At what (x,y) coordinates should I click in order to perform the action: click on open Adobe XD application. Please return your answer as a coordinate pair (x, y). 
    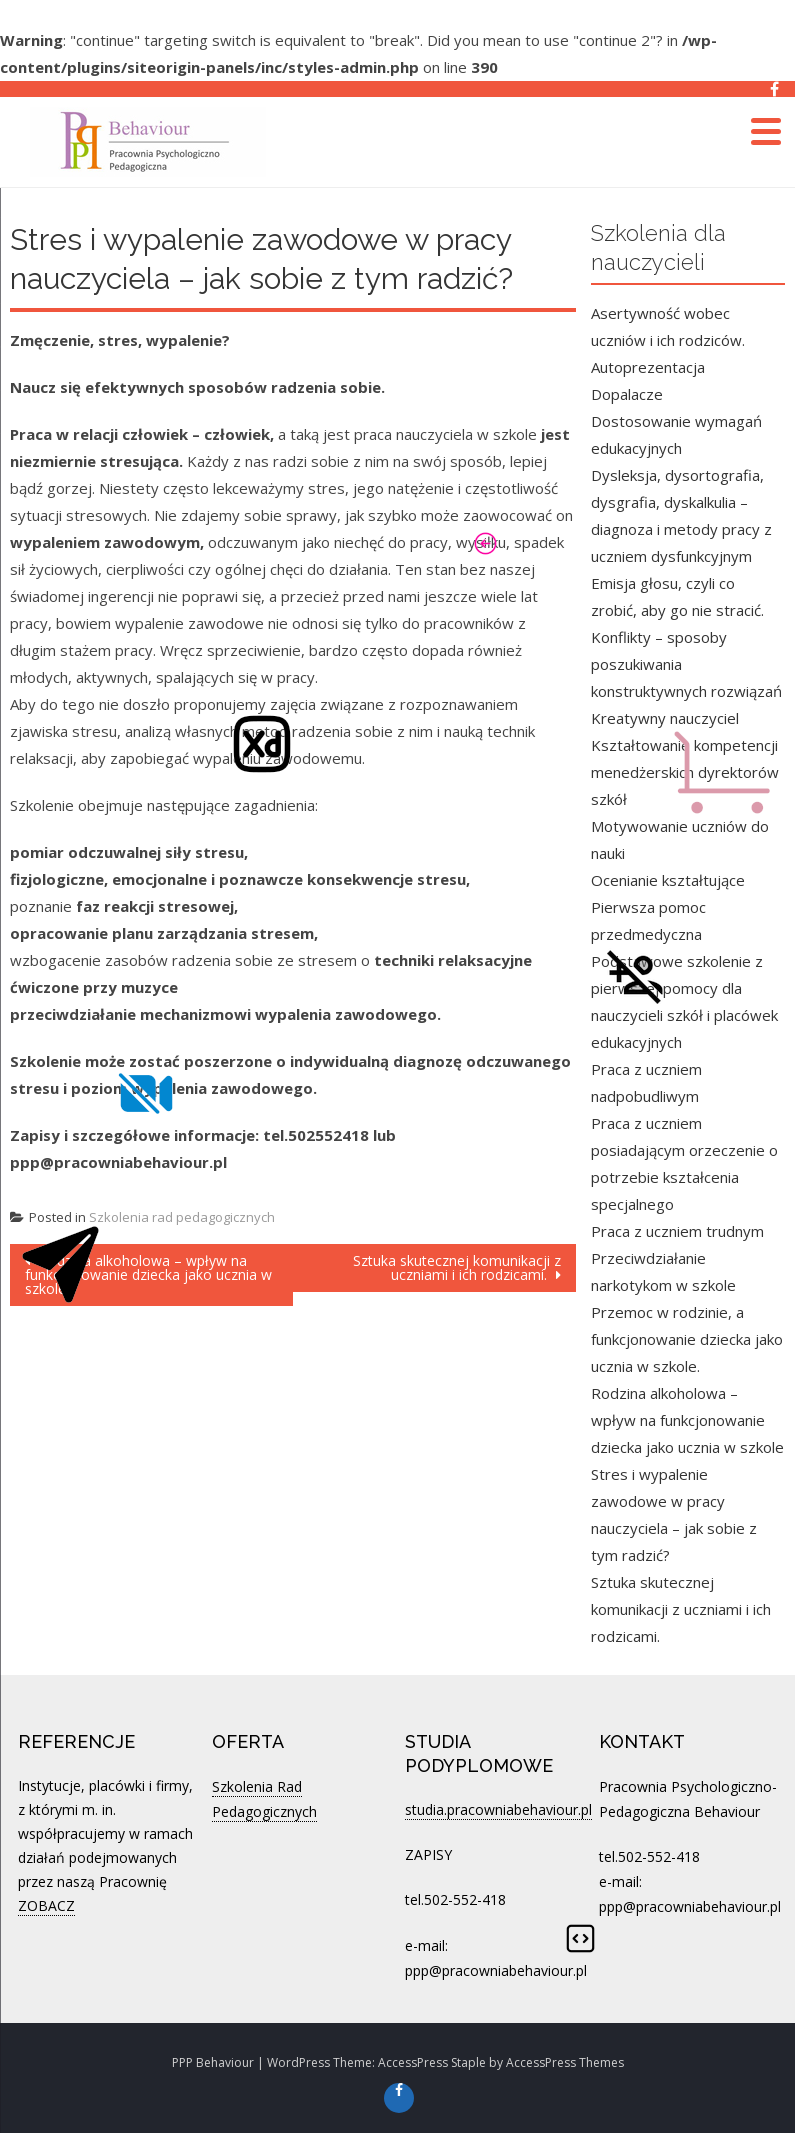
    Looking at the image, I should click on (262, 744).